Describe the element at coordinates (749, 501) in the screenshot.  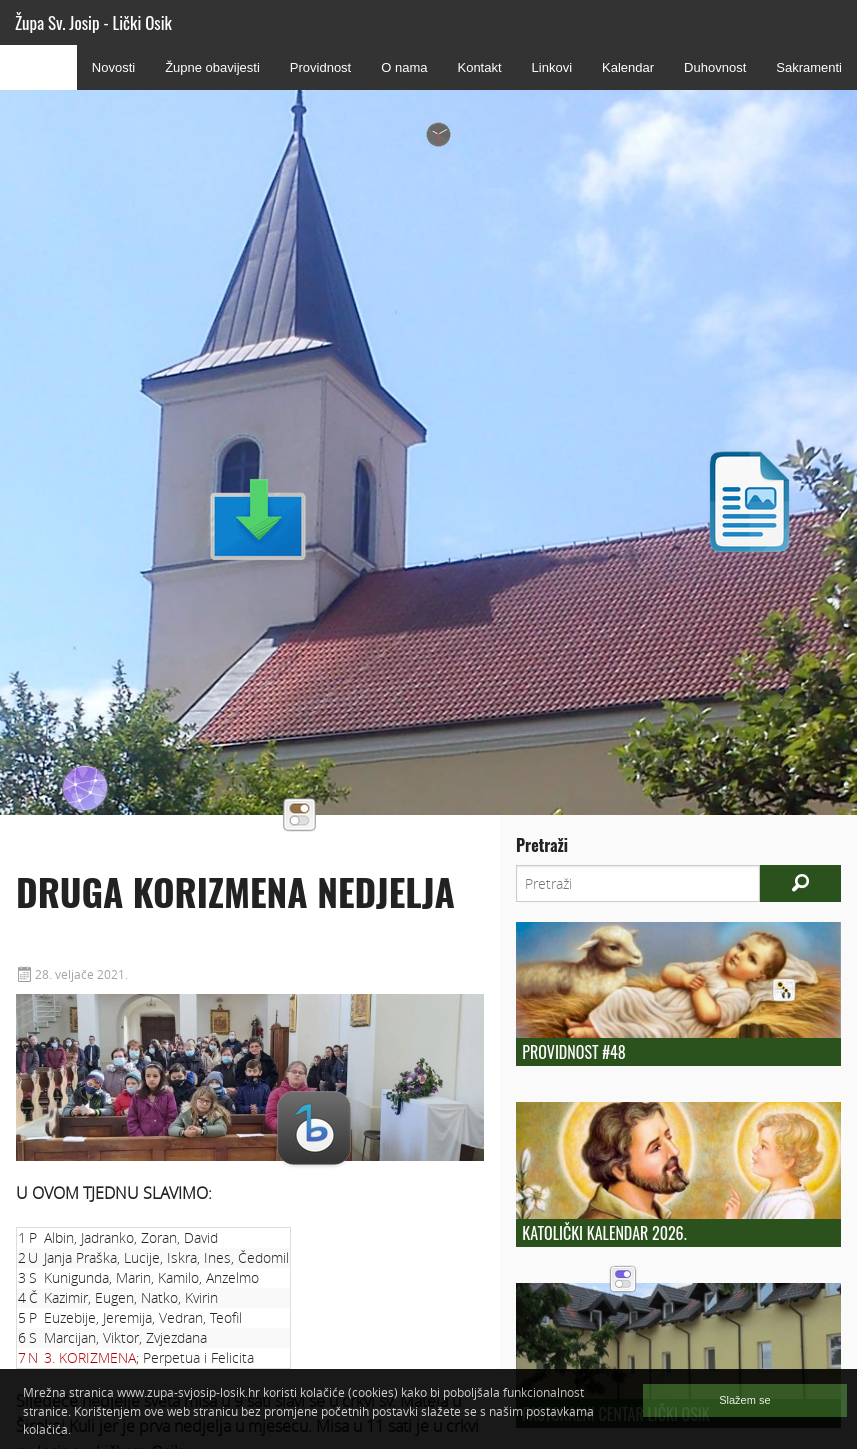
I see `open a text document file` at that location.